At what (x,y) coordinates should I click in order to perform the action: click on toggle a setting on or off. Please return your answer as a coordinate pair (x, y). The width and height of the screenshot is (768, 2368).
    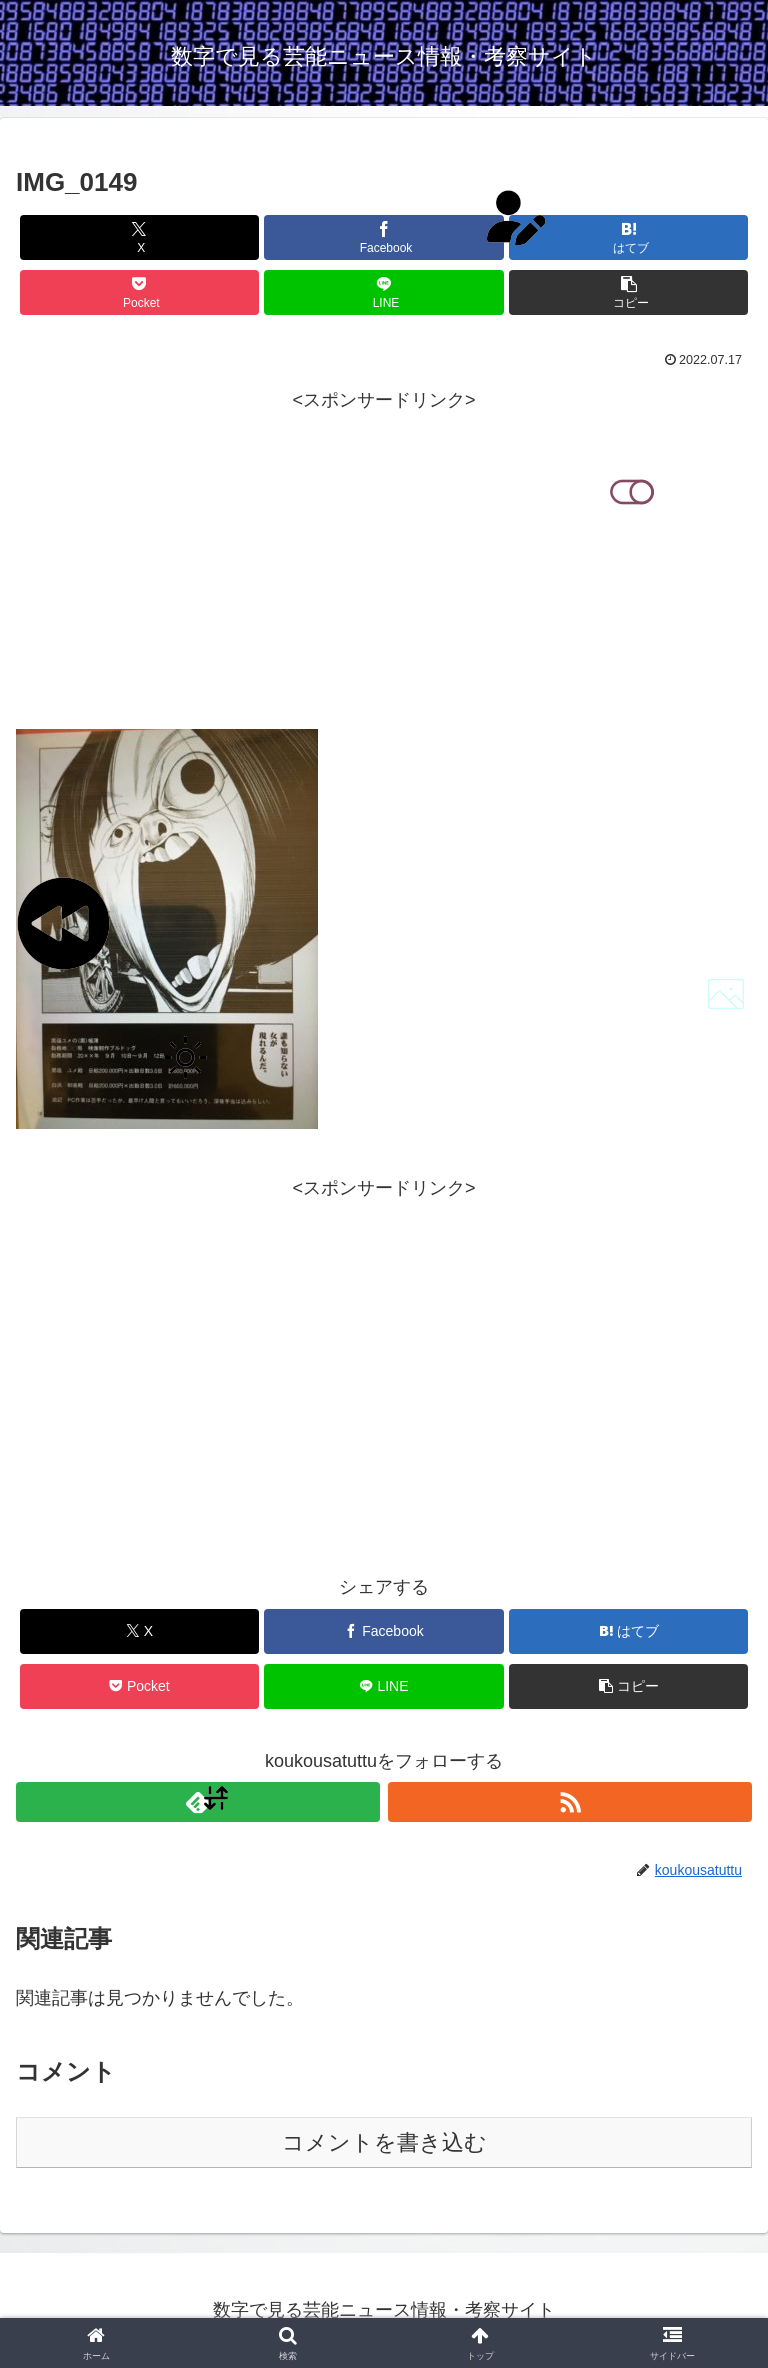
    Looking at the image, I should click on (632, 492).